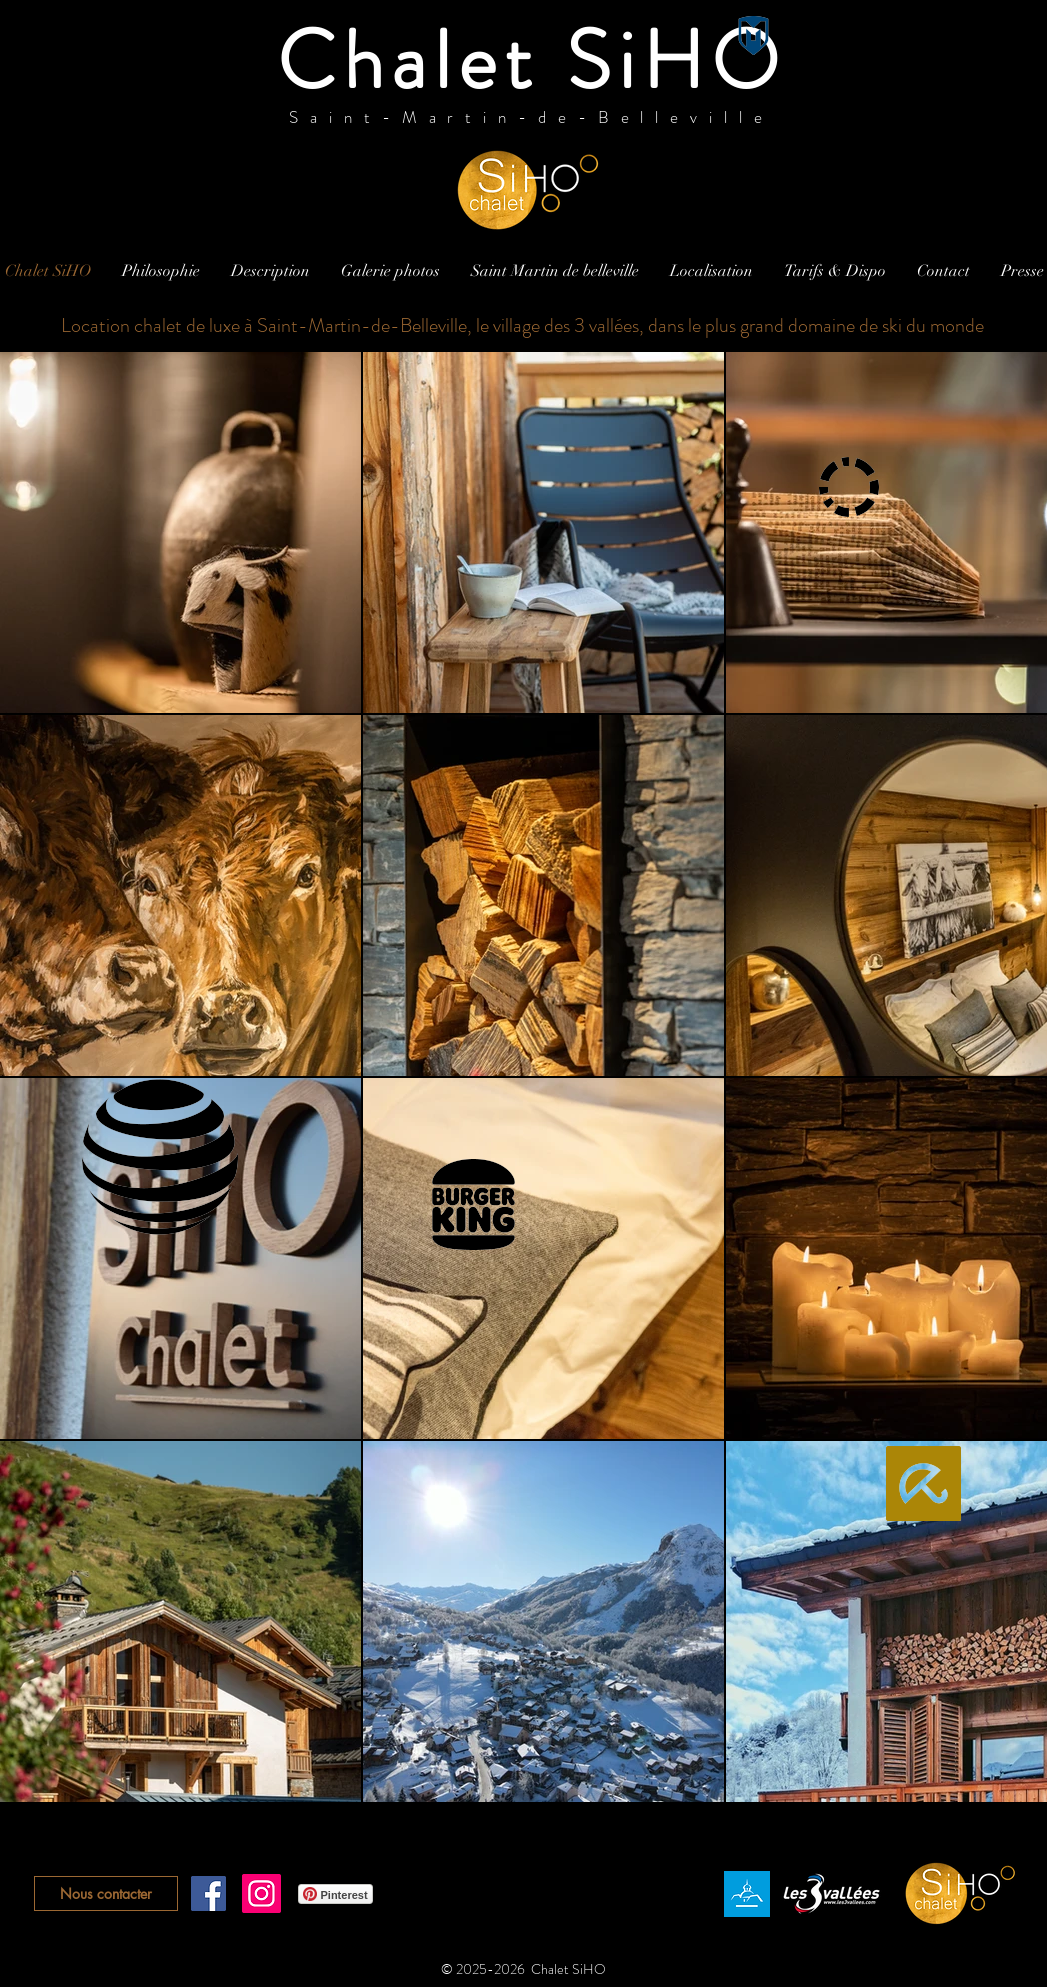 The width and height of the screenshot is (1047, 1987). Describe the element at coordinates (753, 35) in the screenshot. I see `metasploit penetration testing framework logo` at that location.